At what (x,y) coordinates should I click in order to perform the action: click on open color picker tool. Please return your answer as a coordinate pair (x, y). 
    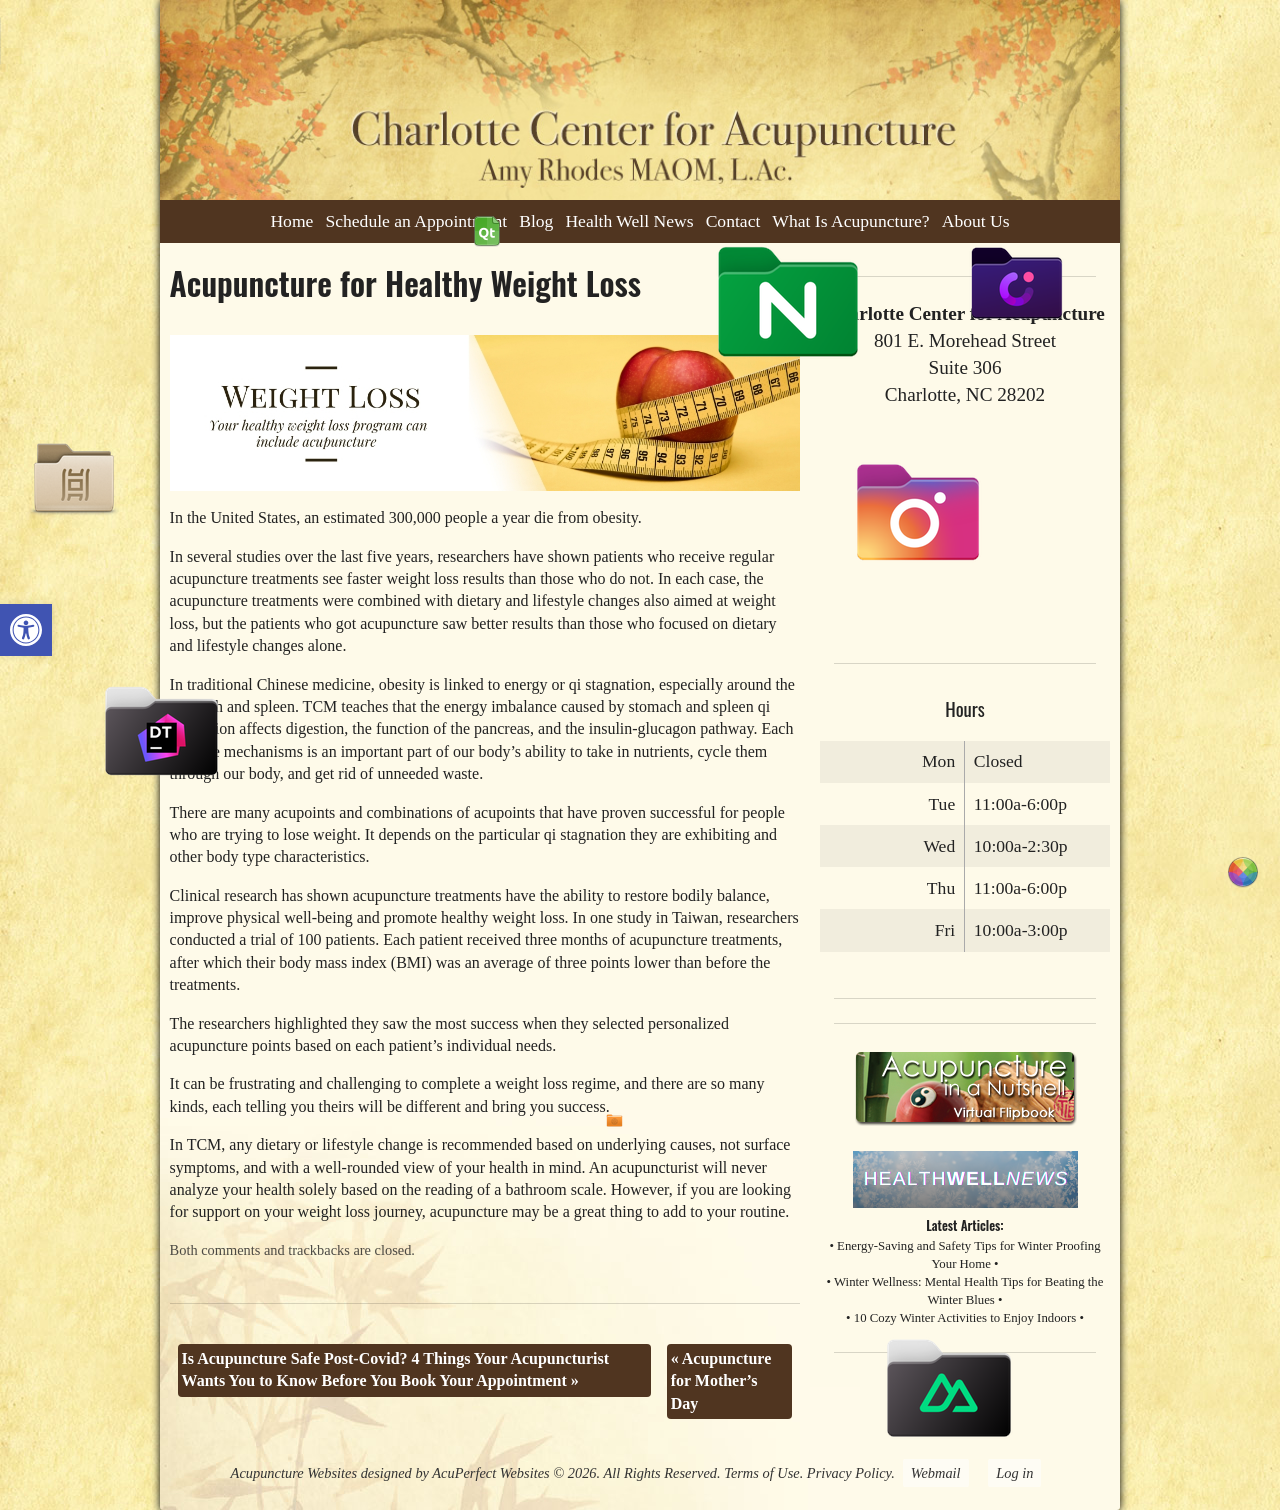
    Looking at the image, I should click on (1243, 872).